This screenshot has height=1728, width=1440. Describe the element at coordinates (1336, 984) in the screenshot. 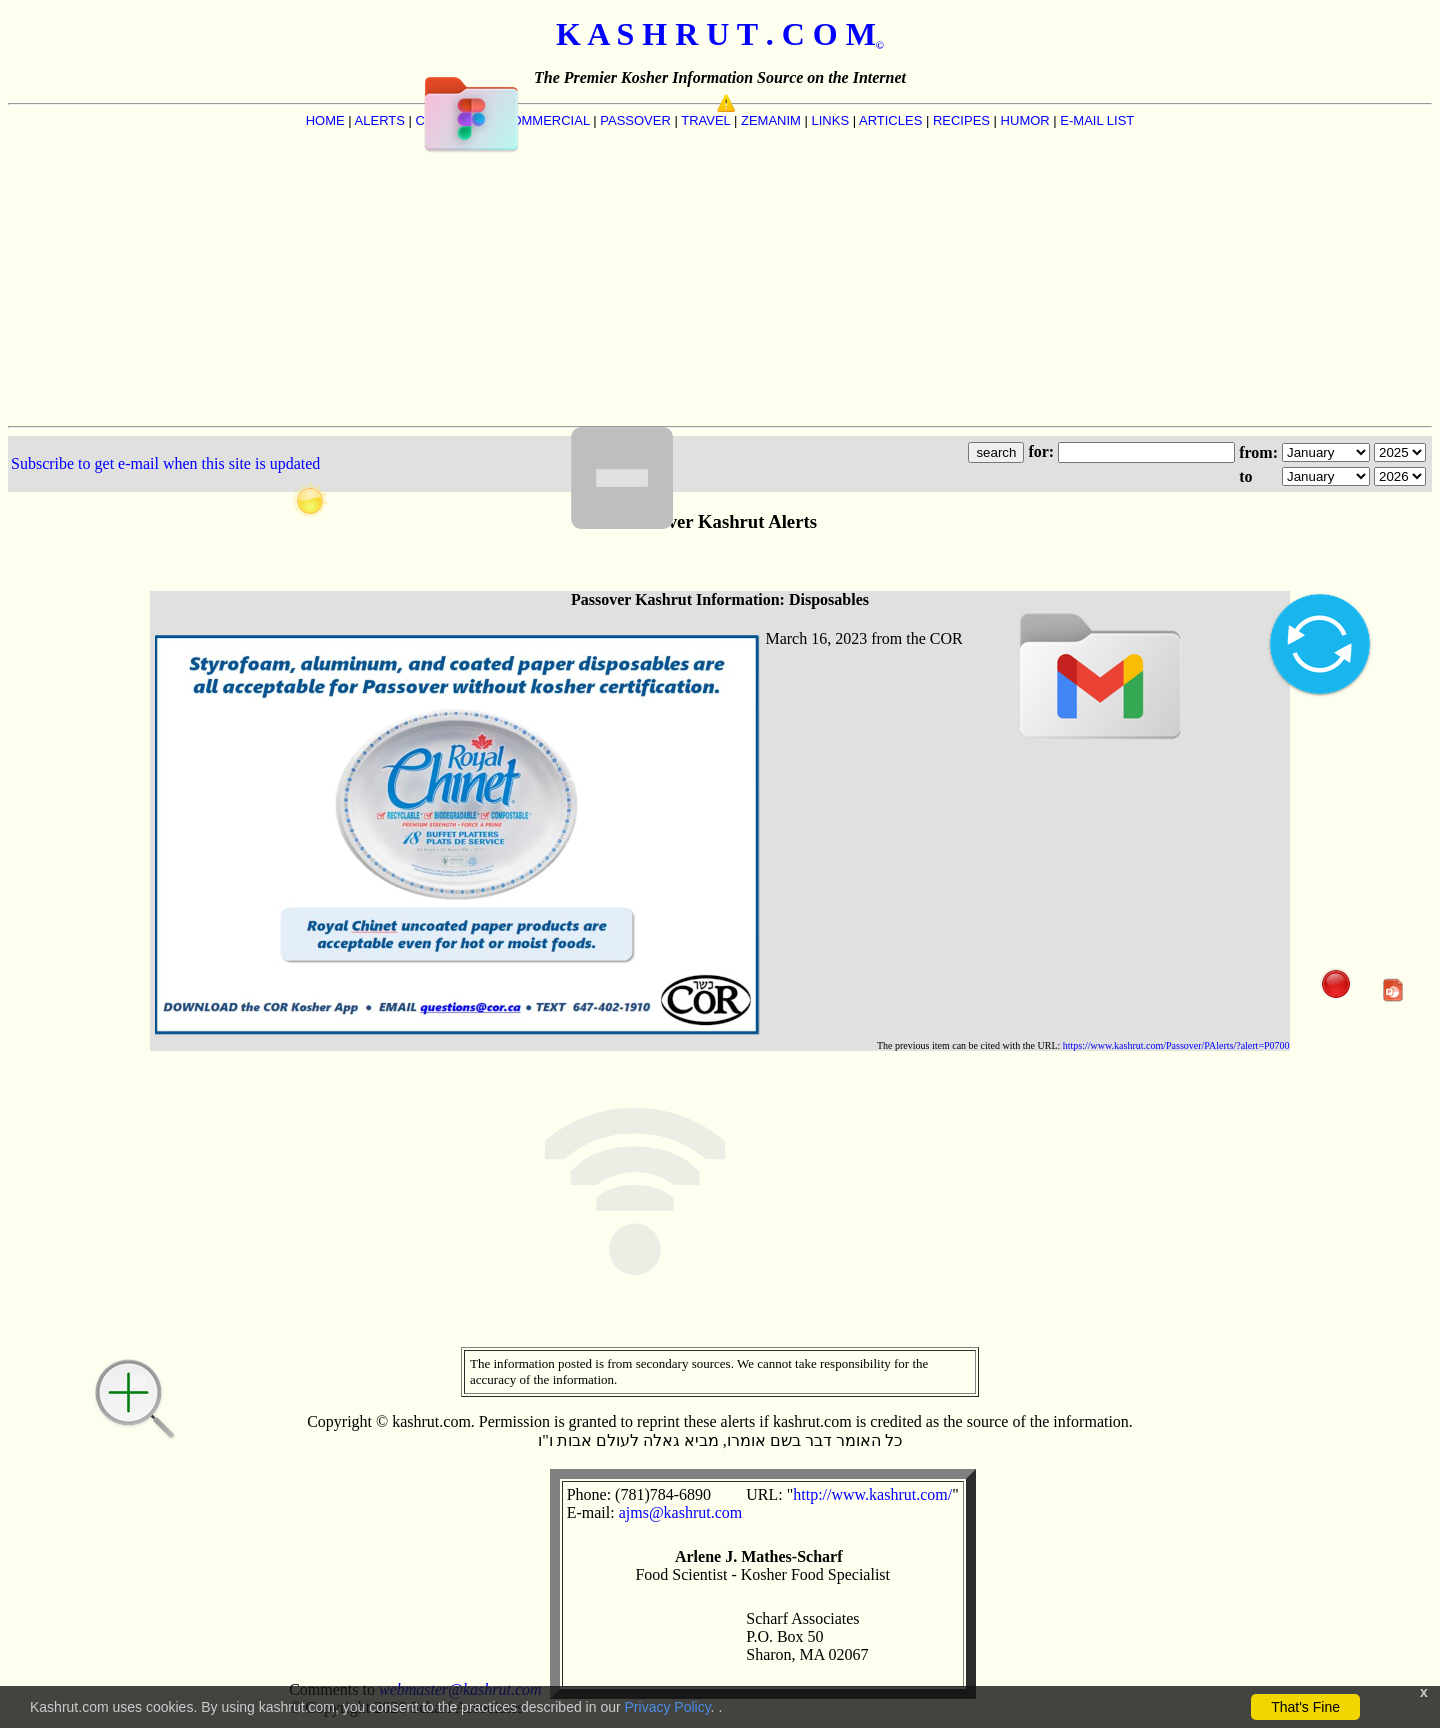

I see `start recording audio or video` at that location.